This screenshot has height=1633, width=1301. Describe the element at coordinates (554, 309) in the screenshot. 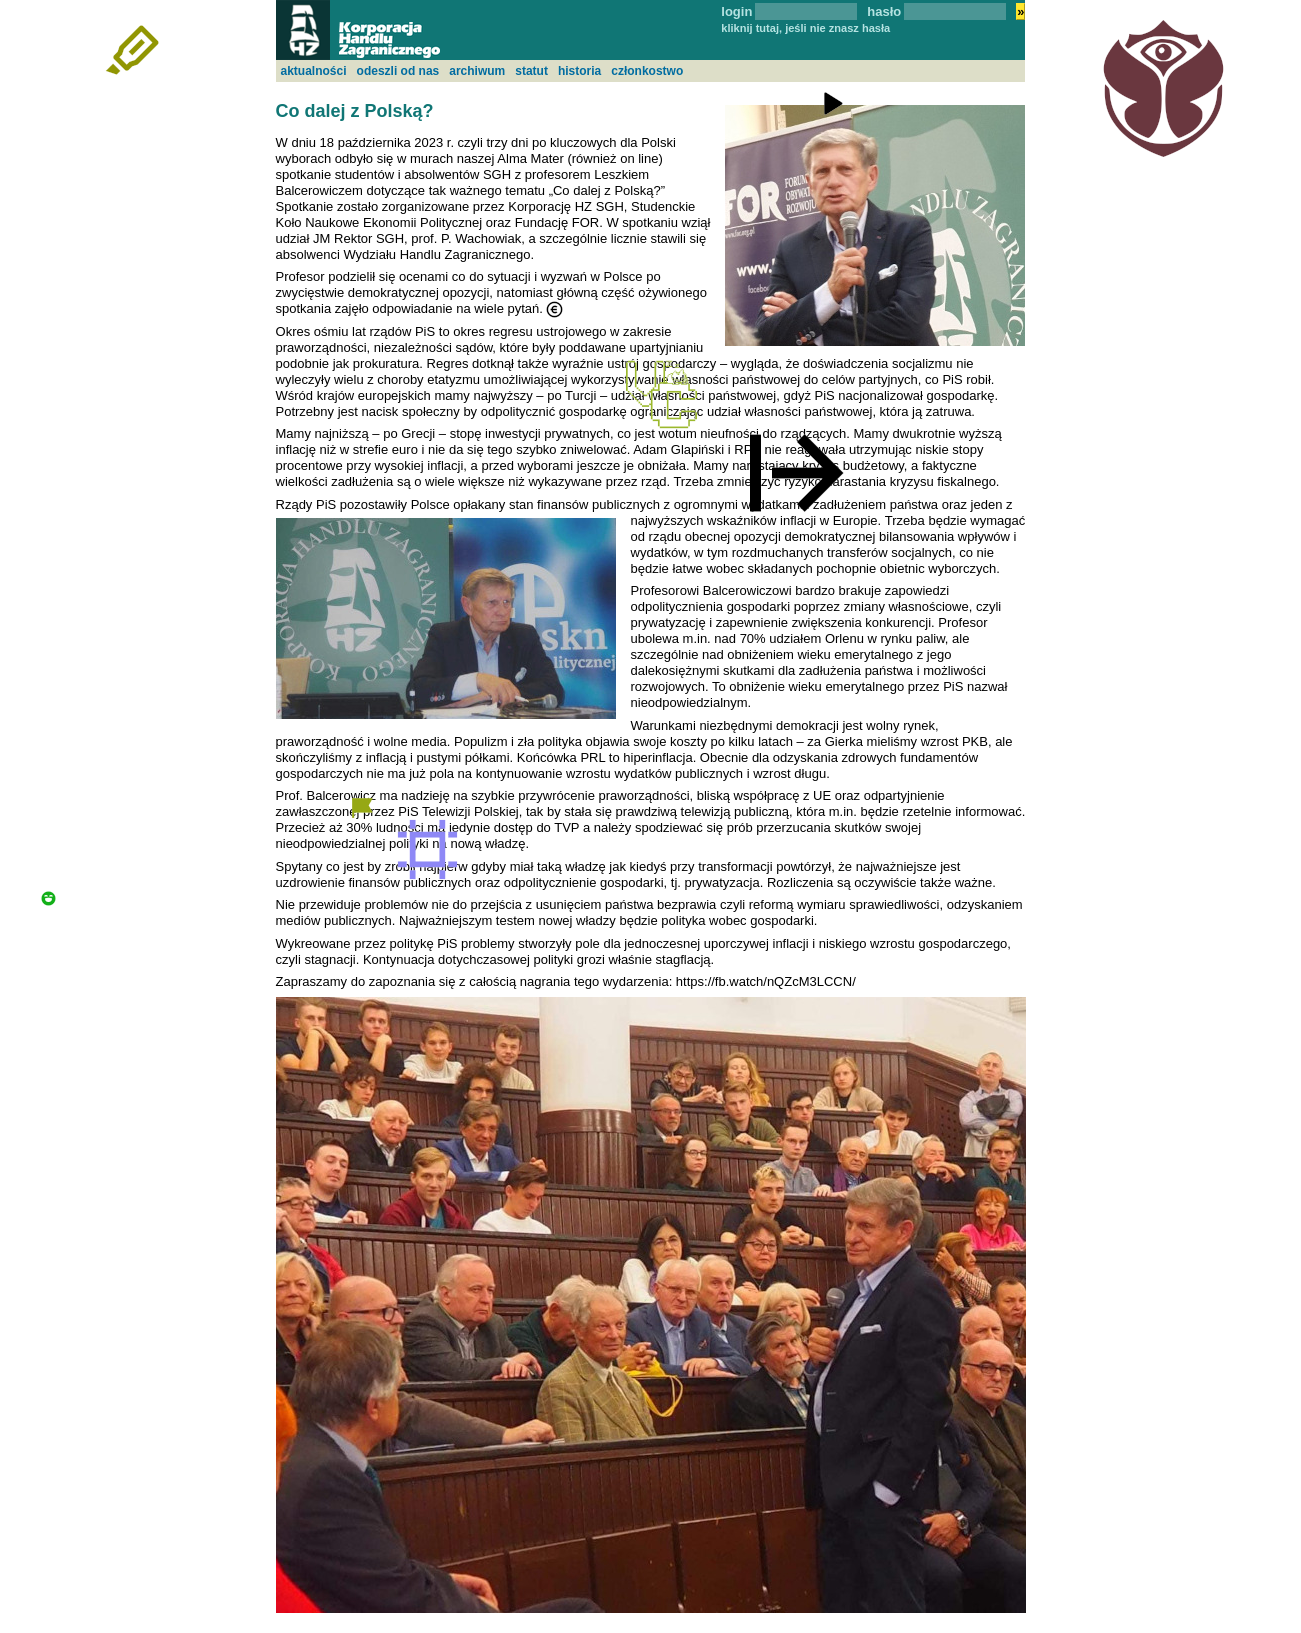

I see `view euro currency balance` at that location.